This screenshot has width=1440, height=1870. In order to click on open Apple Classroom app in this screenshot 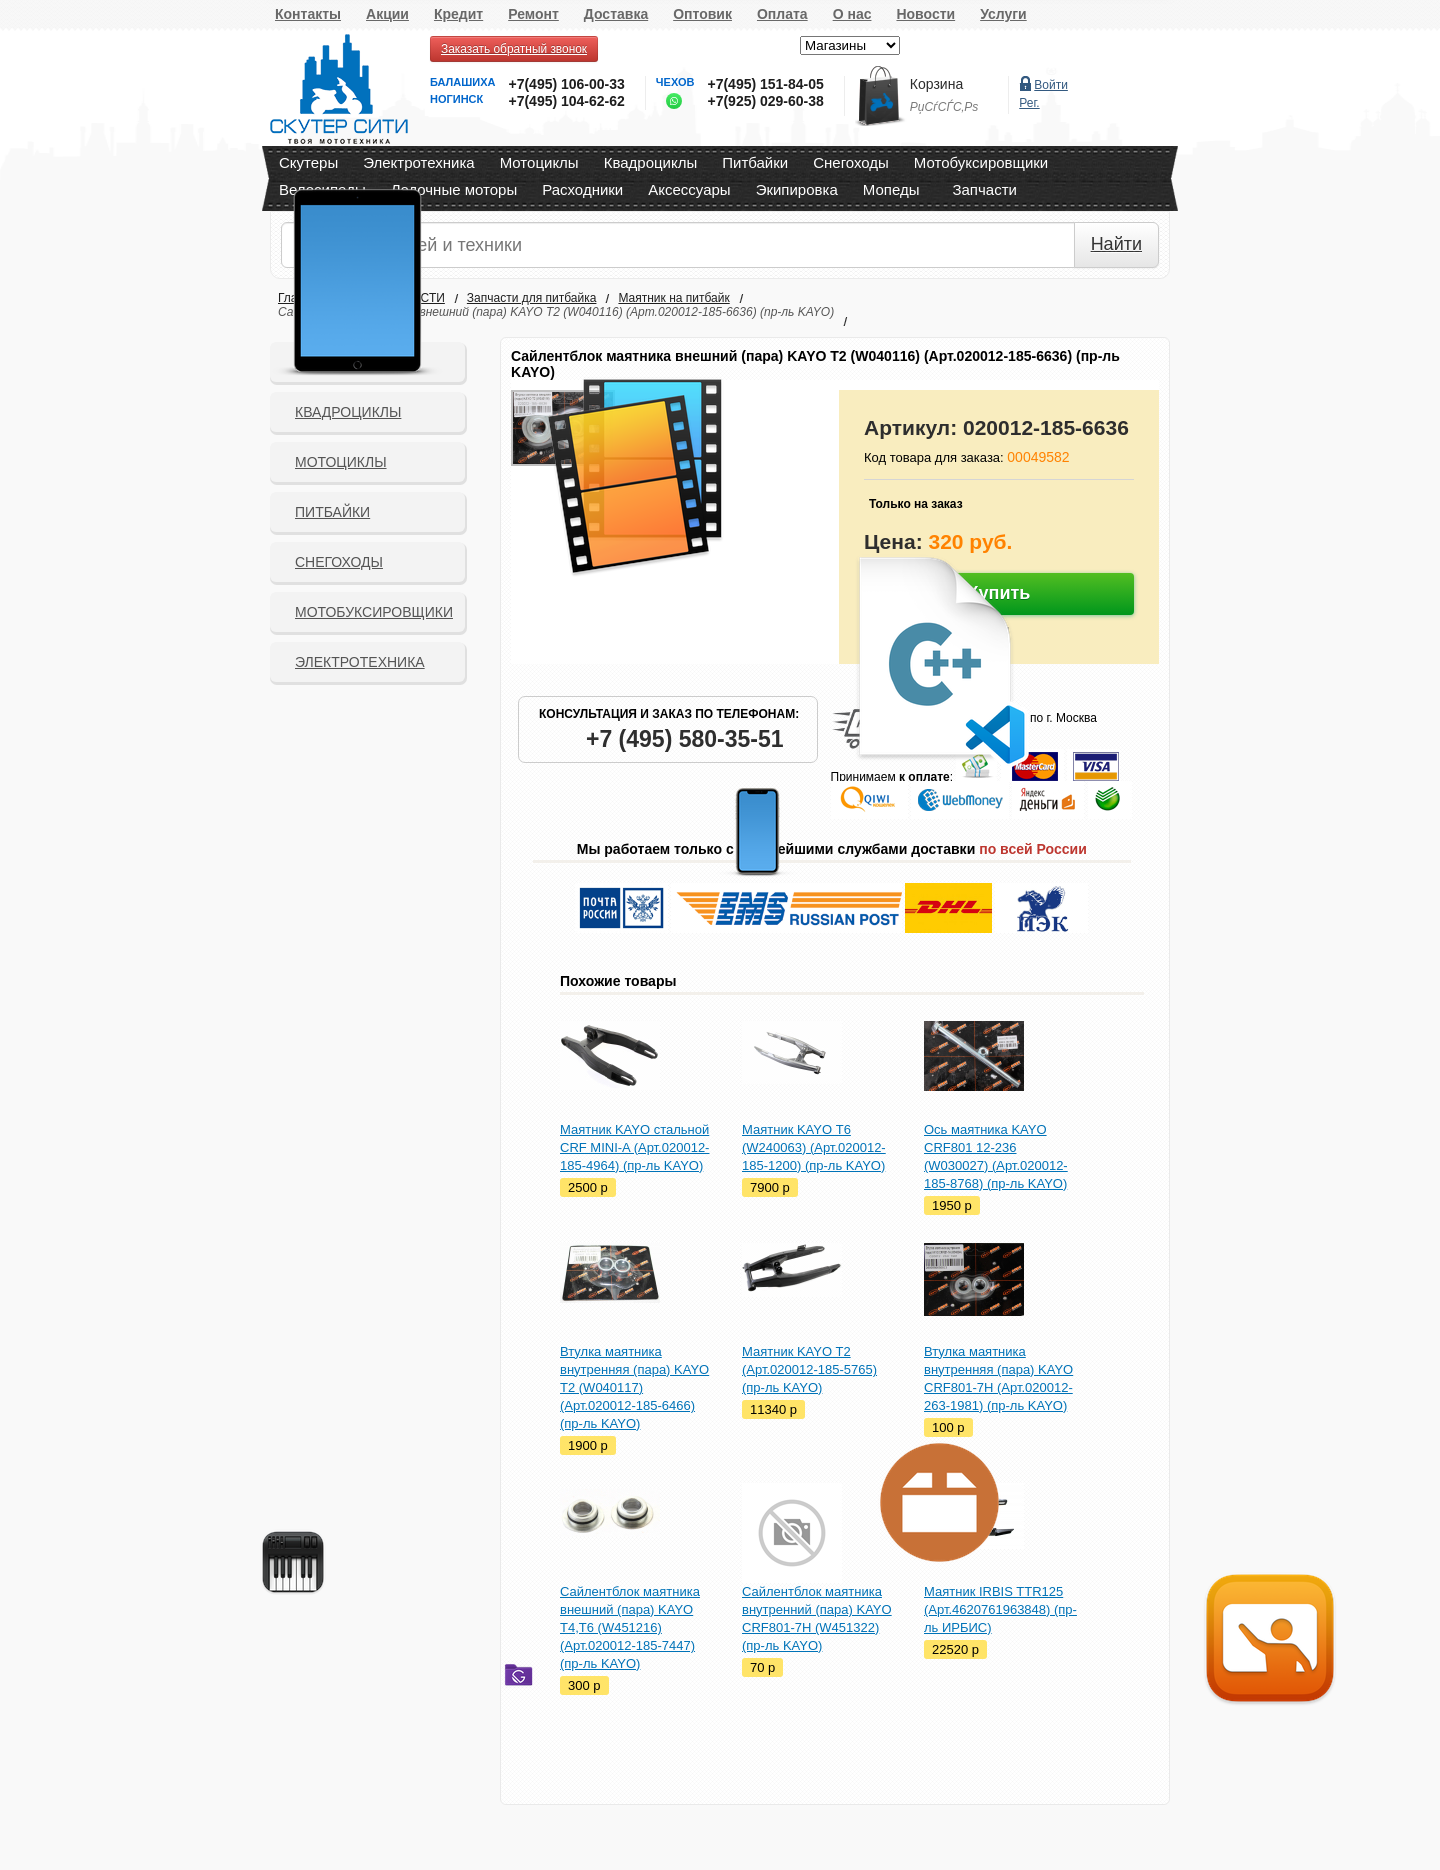, I will do `click(1270, 1638)`.